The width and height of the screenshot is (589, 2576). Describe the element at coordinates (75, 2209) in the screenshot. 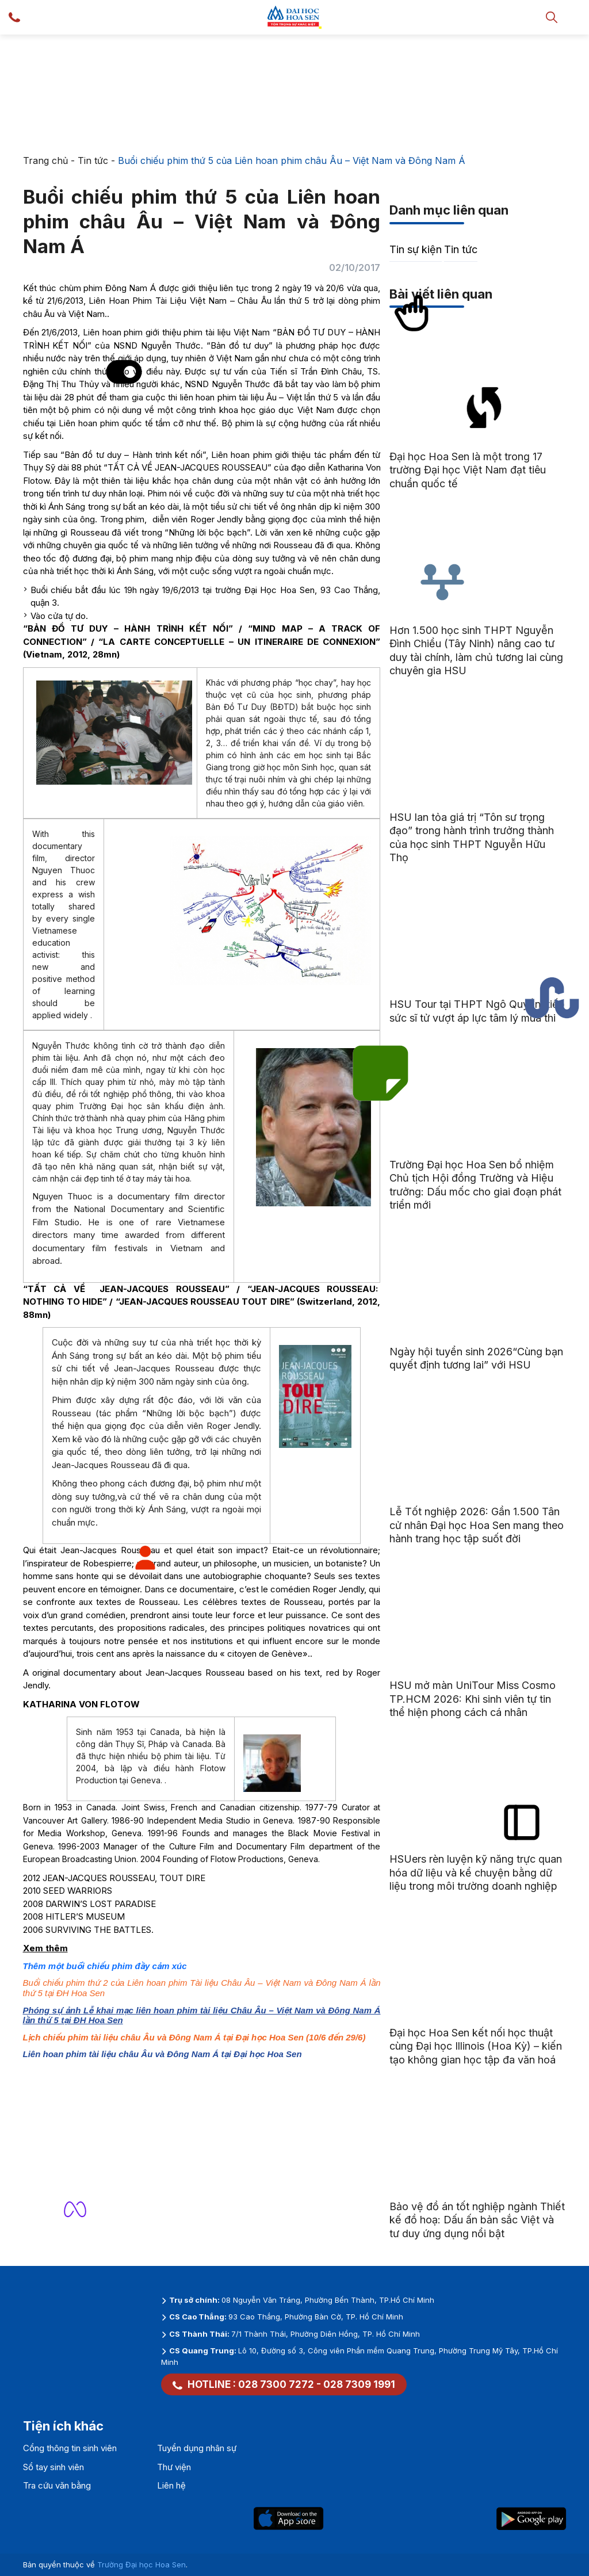

I see `meta company logo` at that location.